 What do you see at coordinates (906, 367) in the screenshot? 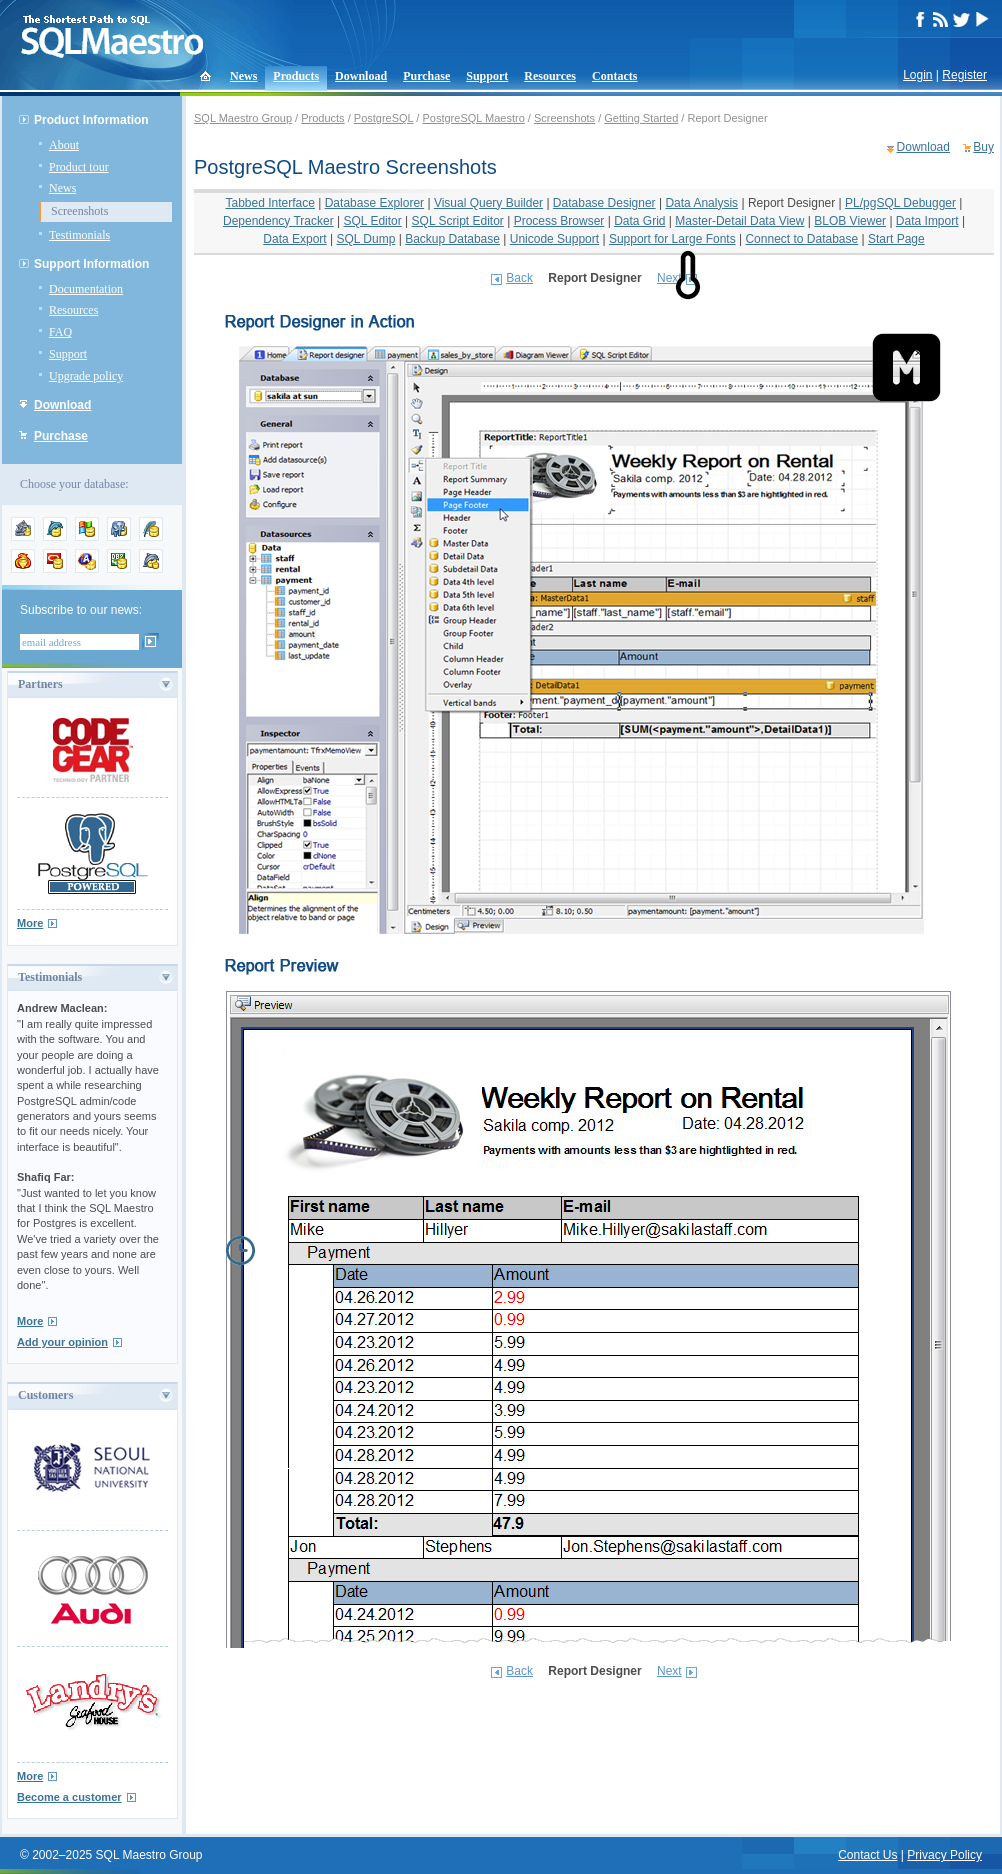
I see `indicates medium size option` at bounding box center [906, 367].